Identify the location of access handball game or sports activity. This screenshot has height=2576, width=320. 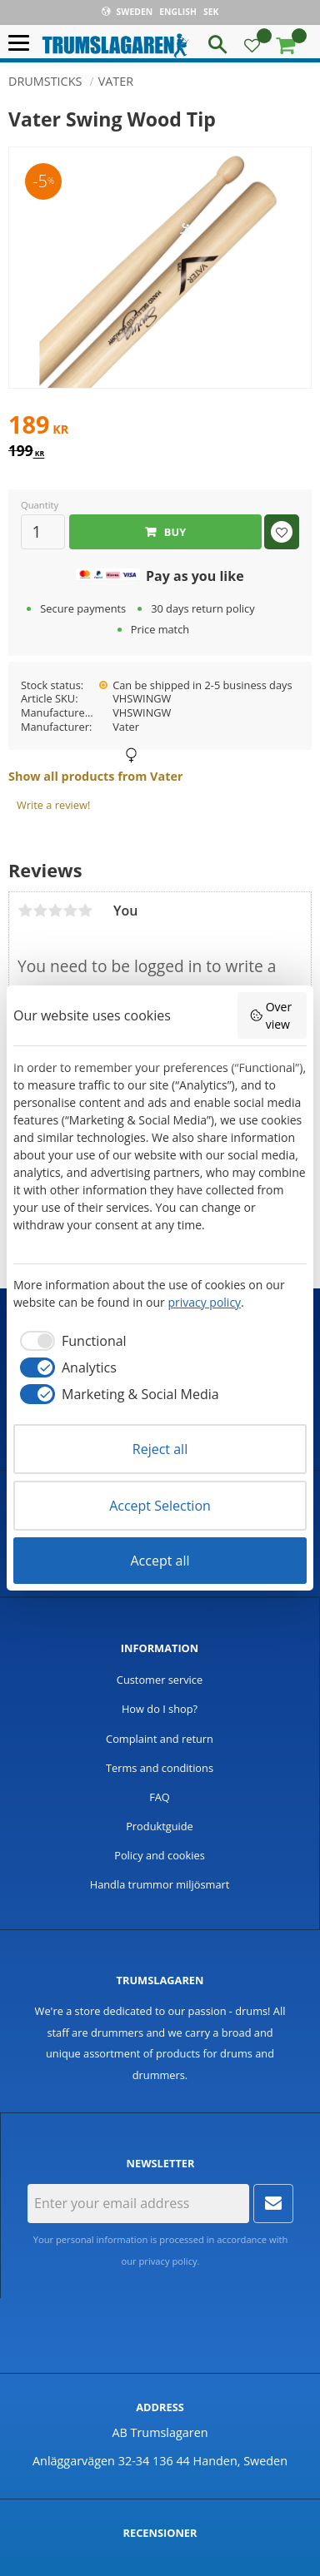
(185, 228).